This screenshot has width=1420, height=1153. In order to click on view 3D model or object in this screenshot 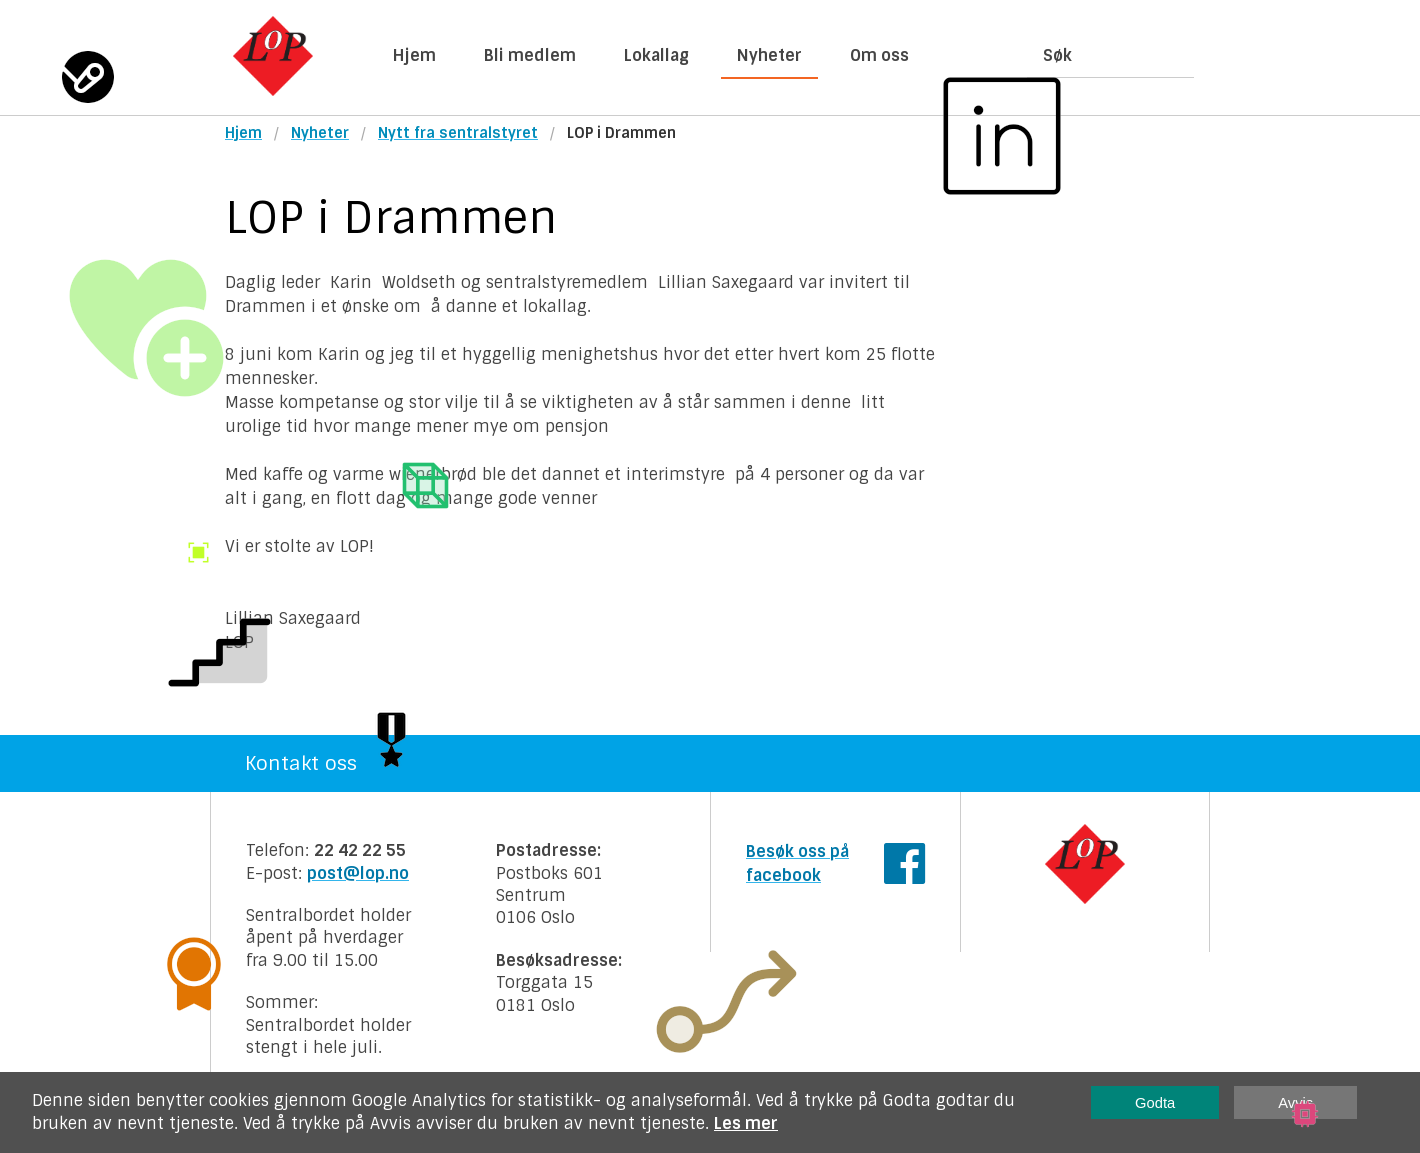, I will do `click(425, 485)`.